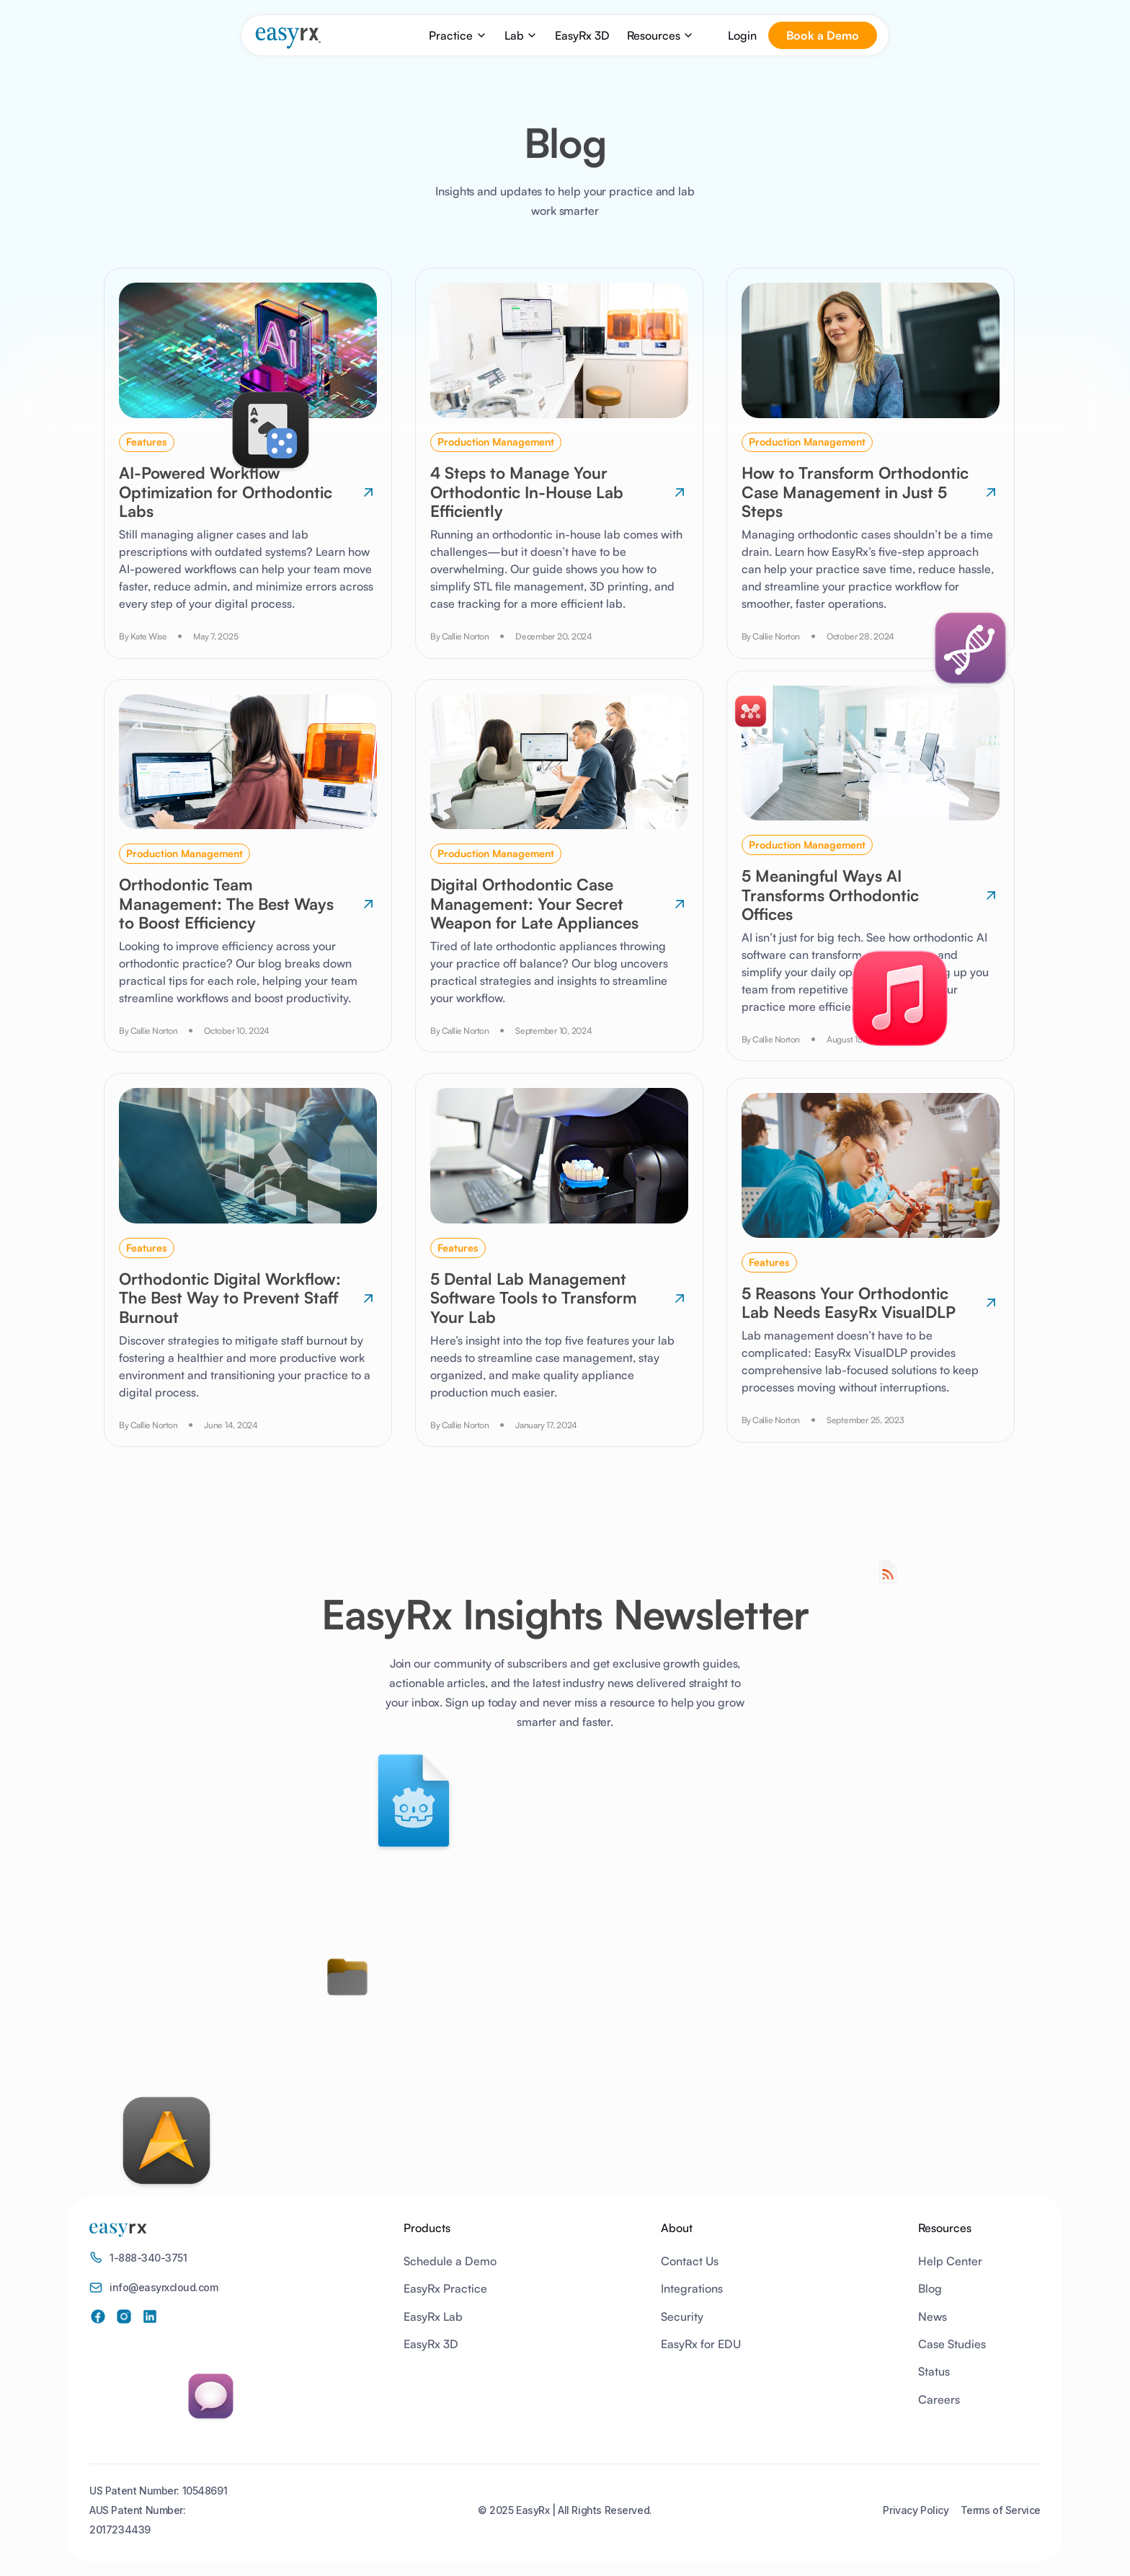 This screenshot has width=1130, height=2576. Describe the element at coordinates (899, 998) in the screenshot. I see `open Apple Music app` at that location.